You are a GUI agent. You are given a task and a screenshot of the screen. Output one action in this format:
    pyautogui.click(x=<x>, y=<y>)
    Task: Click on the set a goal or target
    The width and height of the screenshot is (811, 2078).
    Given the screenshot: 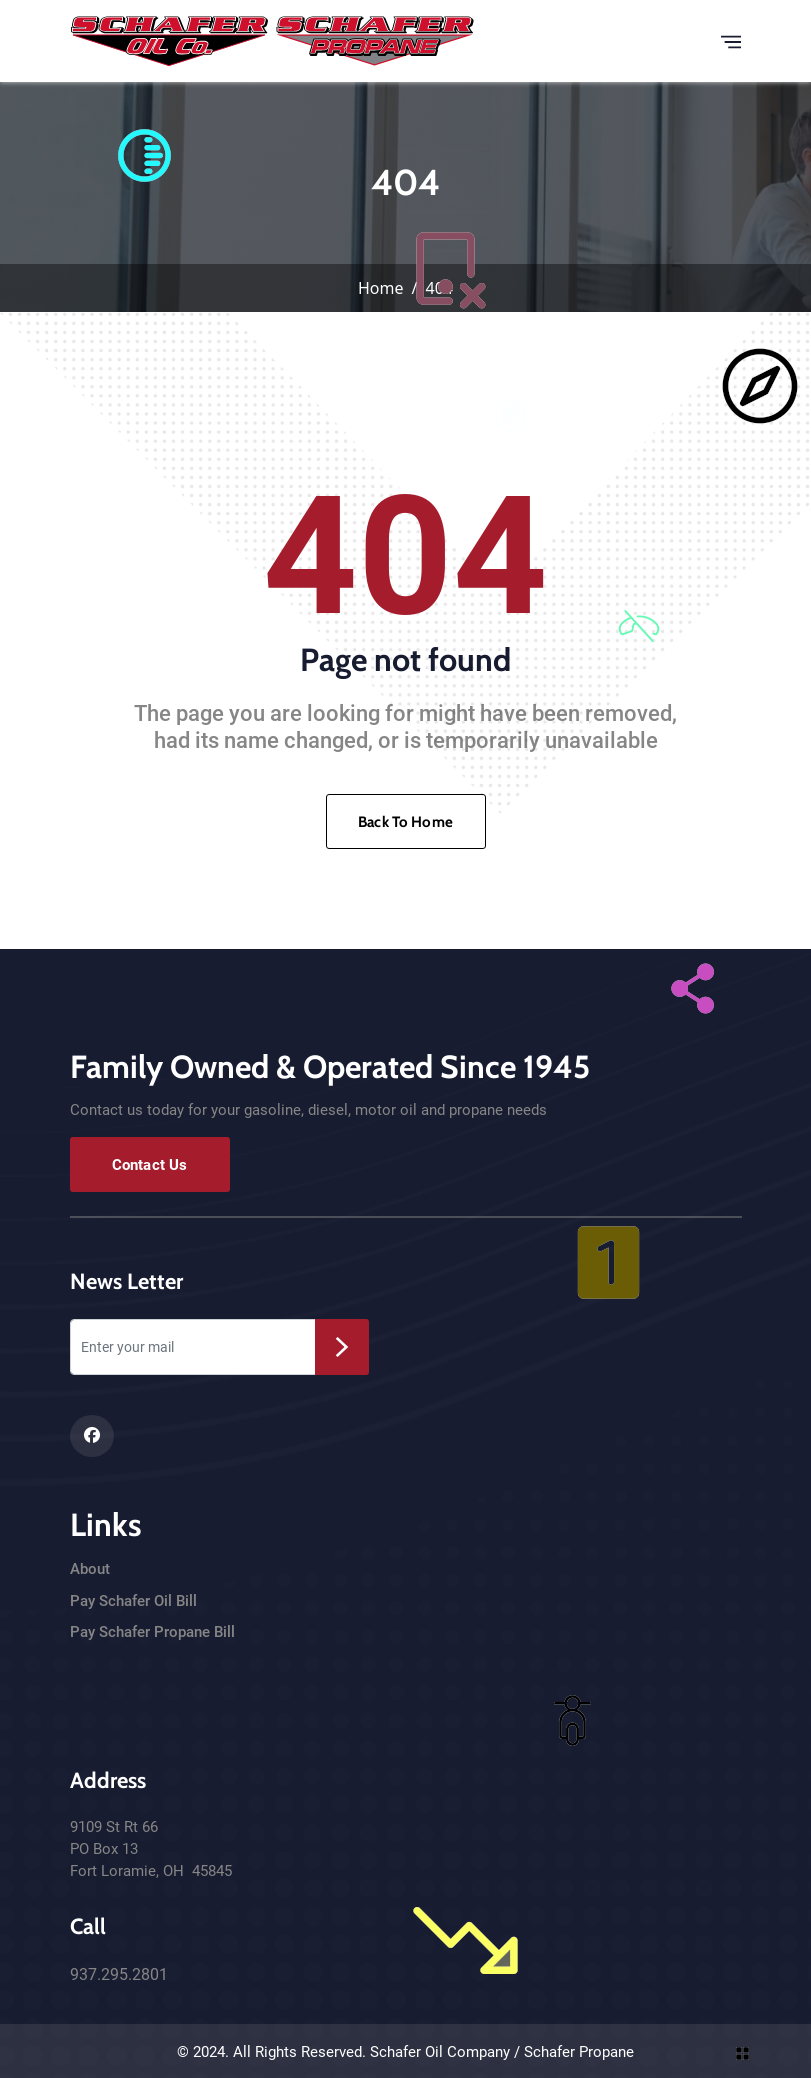 What is the action you would take?
    pyautogui.click(x=510, y=415)
    